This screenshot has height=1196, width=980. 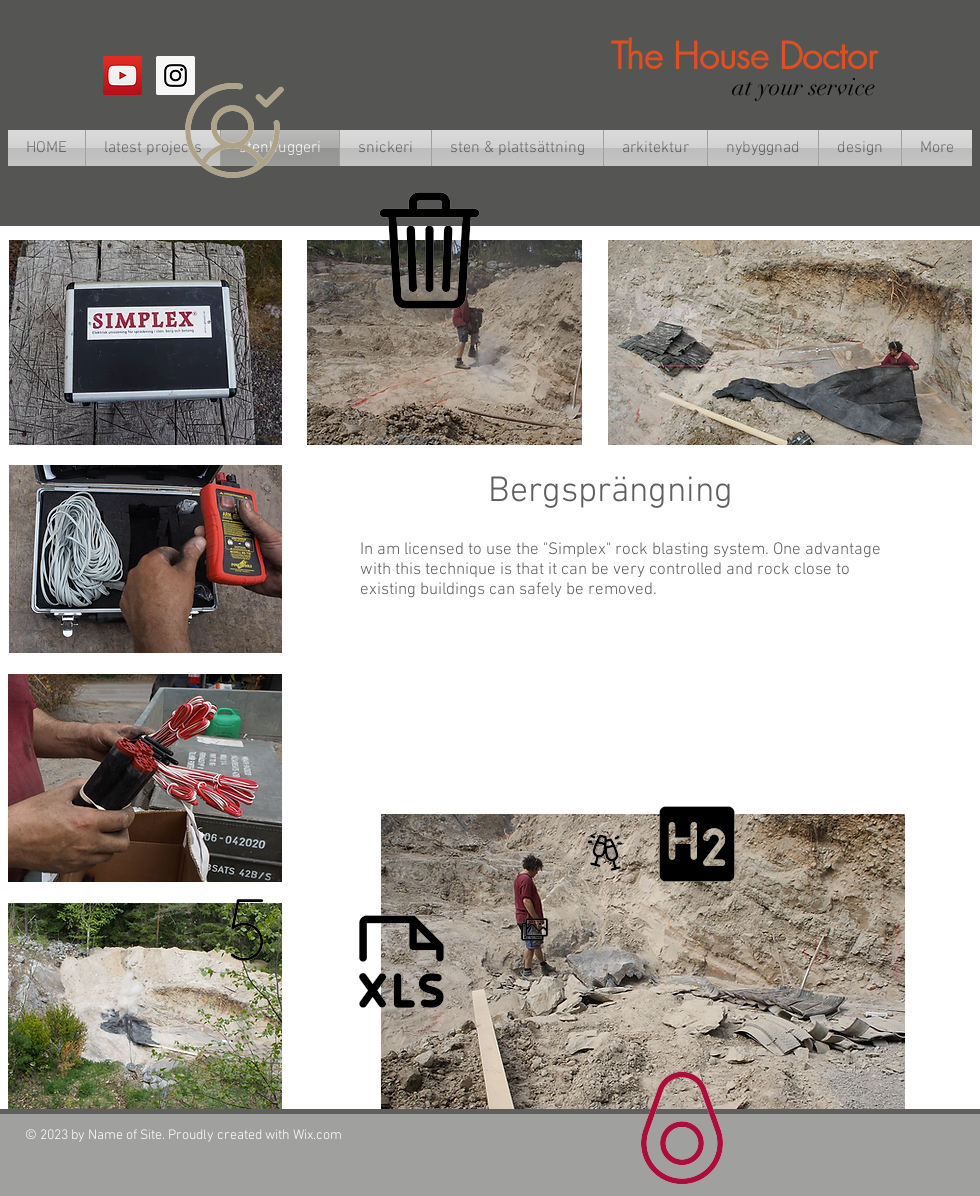 What do you see at coordinates (429, 250) in the screenshot?
I see `delete this item` at bounding box center [429, 250].